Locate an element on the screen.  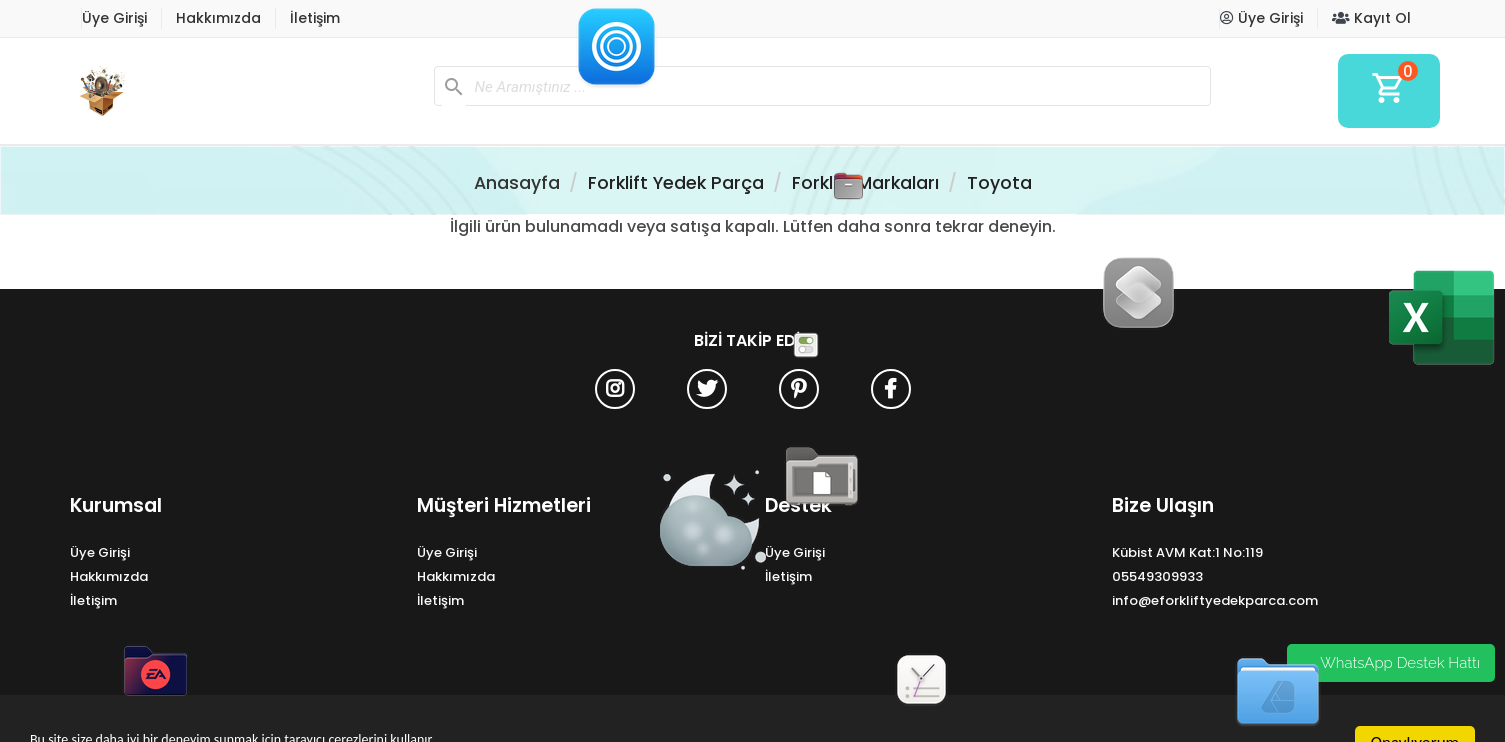
open the shortcuts app is located at coordinates (1138, 292).